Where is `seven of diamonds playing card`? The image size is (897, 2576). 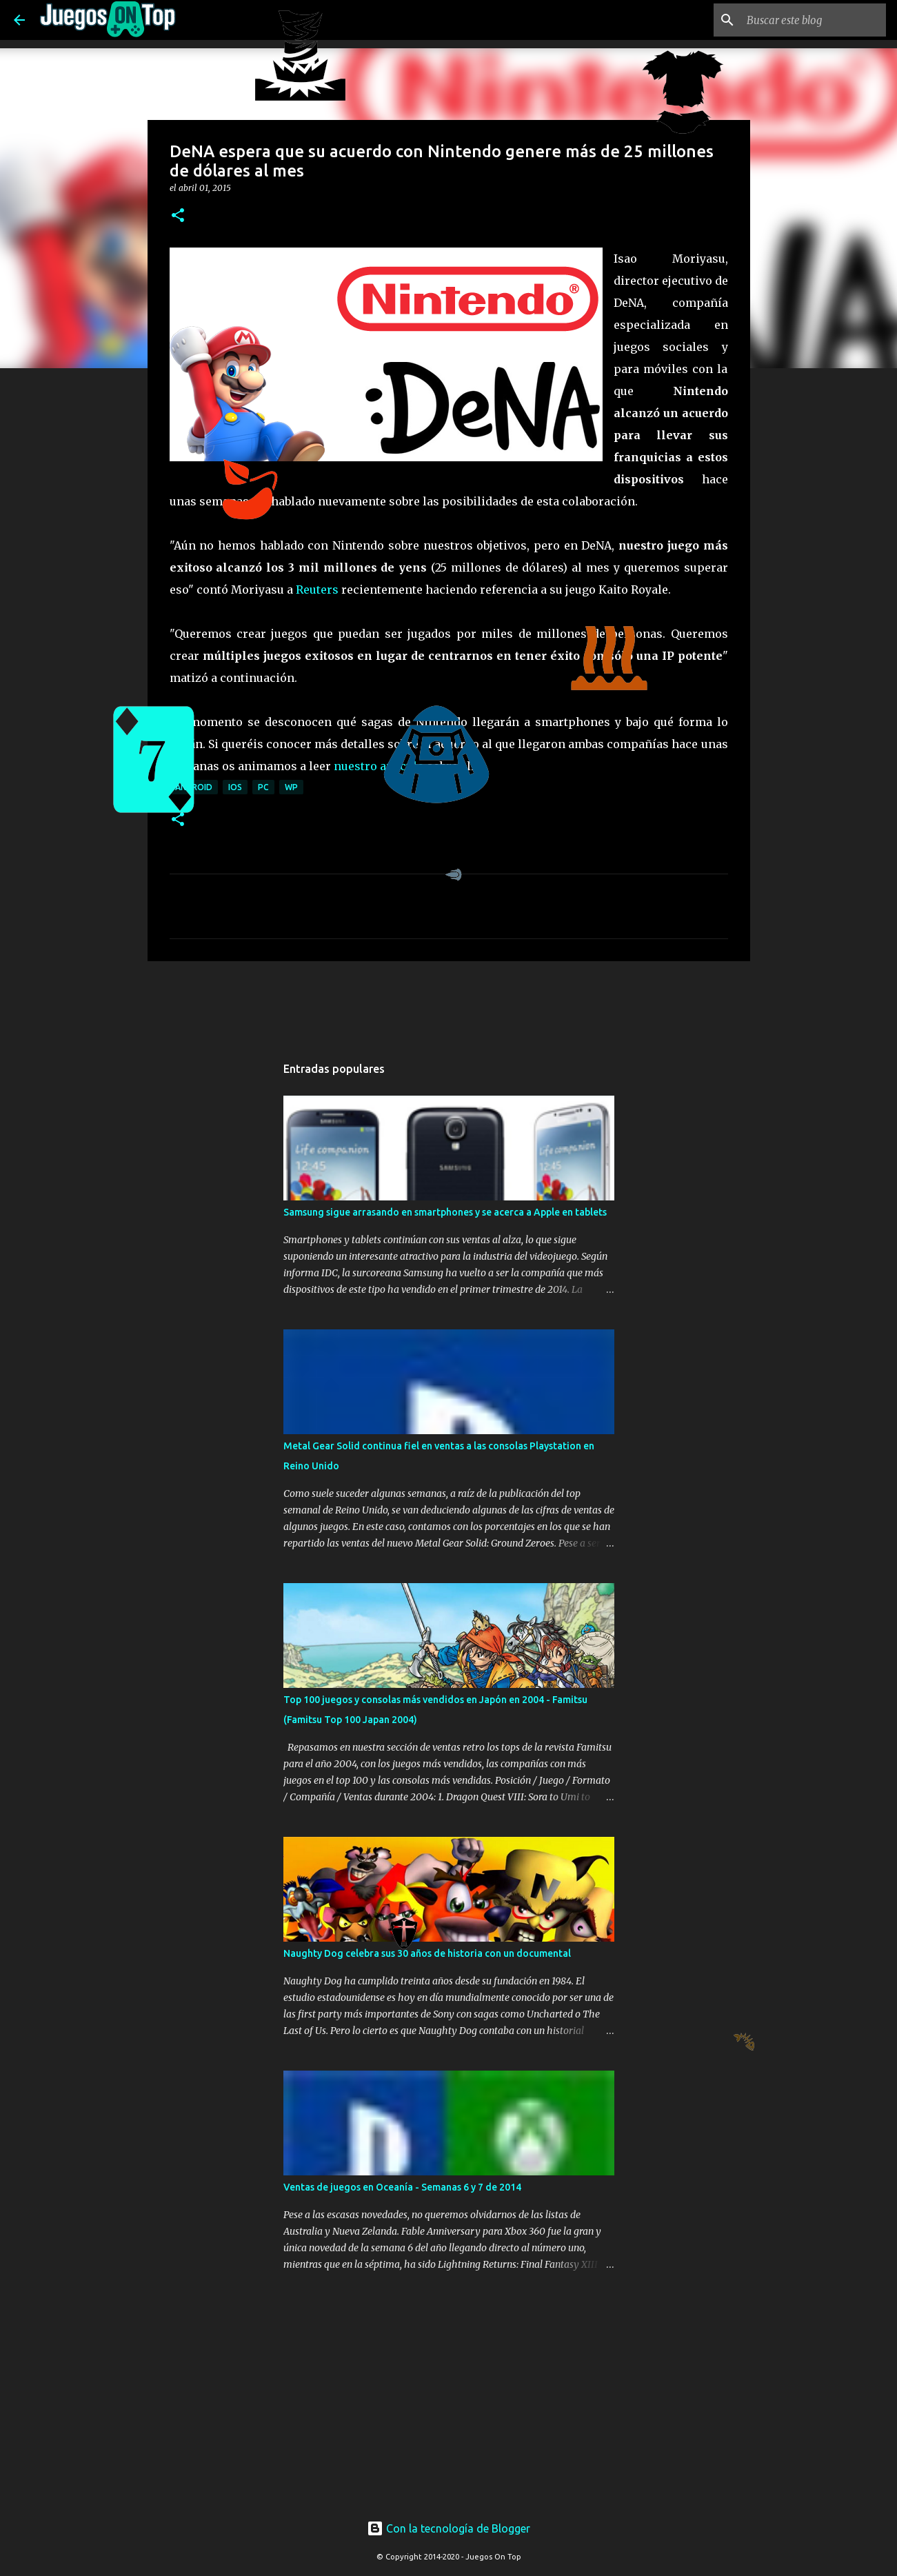
seven of diamonds playing card is located at coordinates (153, 759).